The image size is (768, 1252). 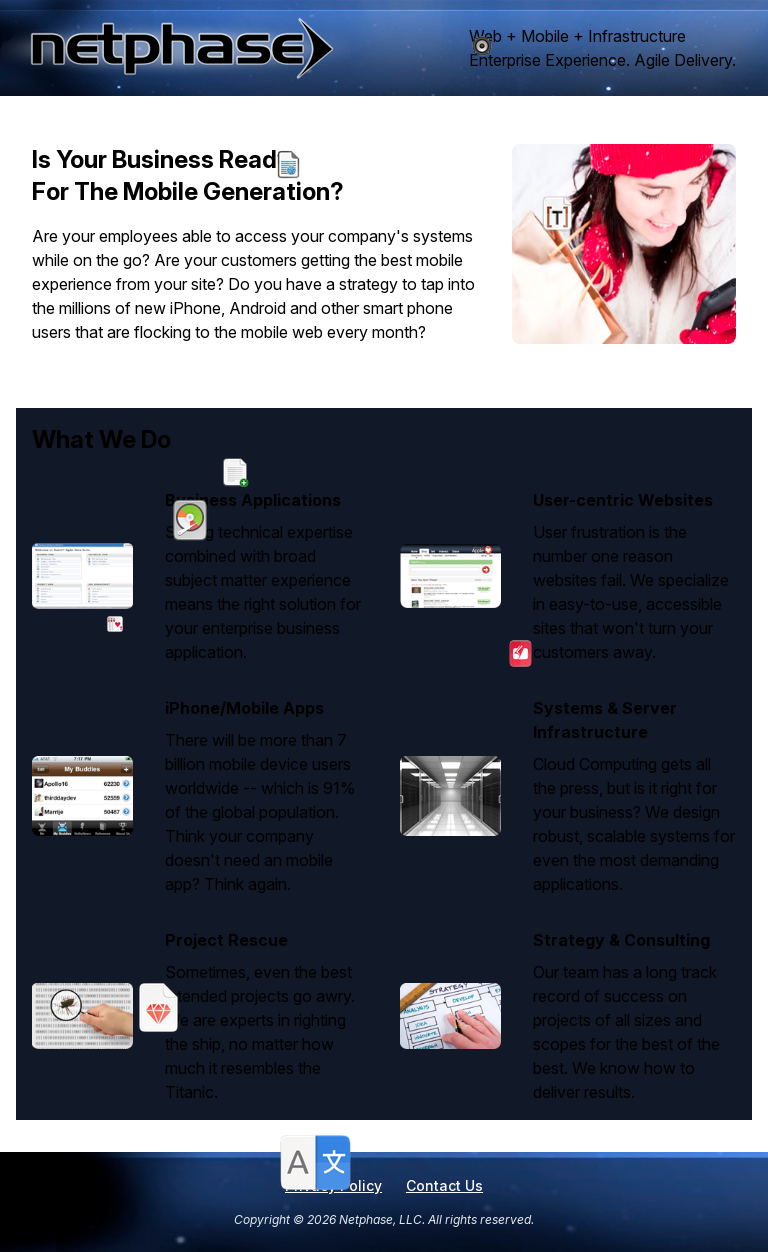 What do you see at coordinates (520, 653) in the screenshot?
I see `an eps vector file` at bounding box center [520, 653].